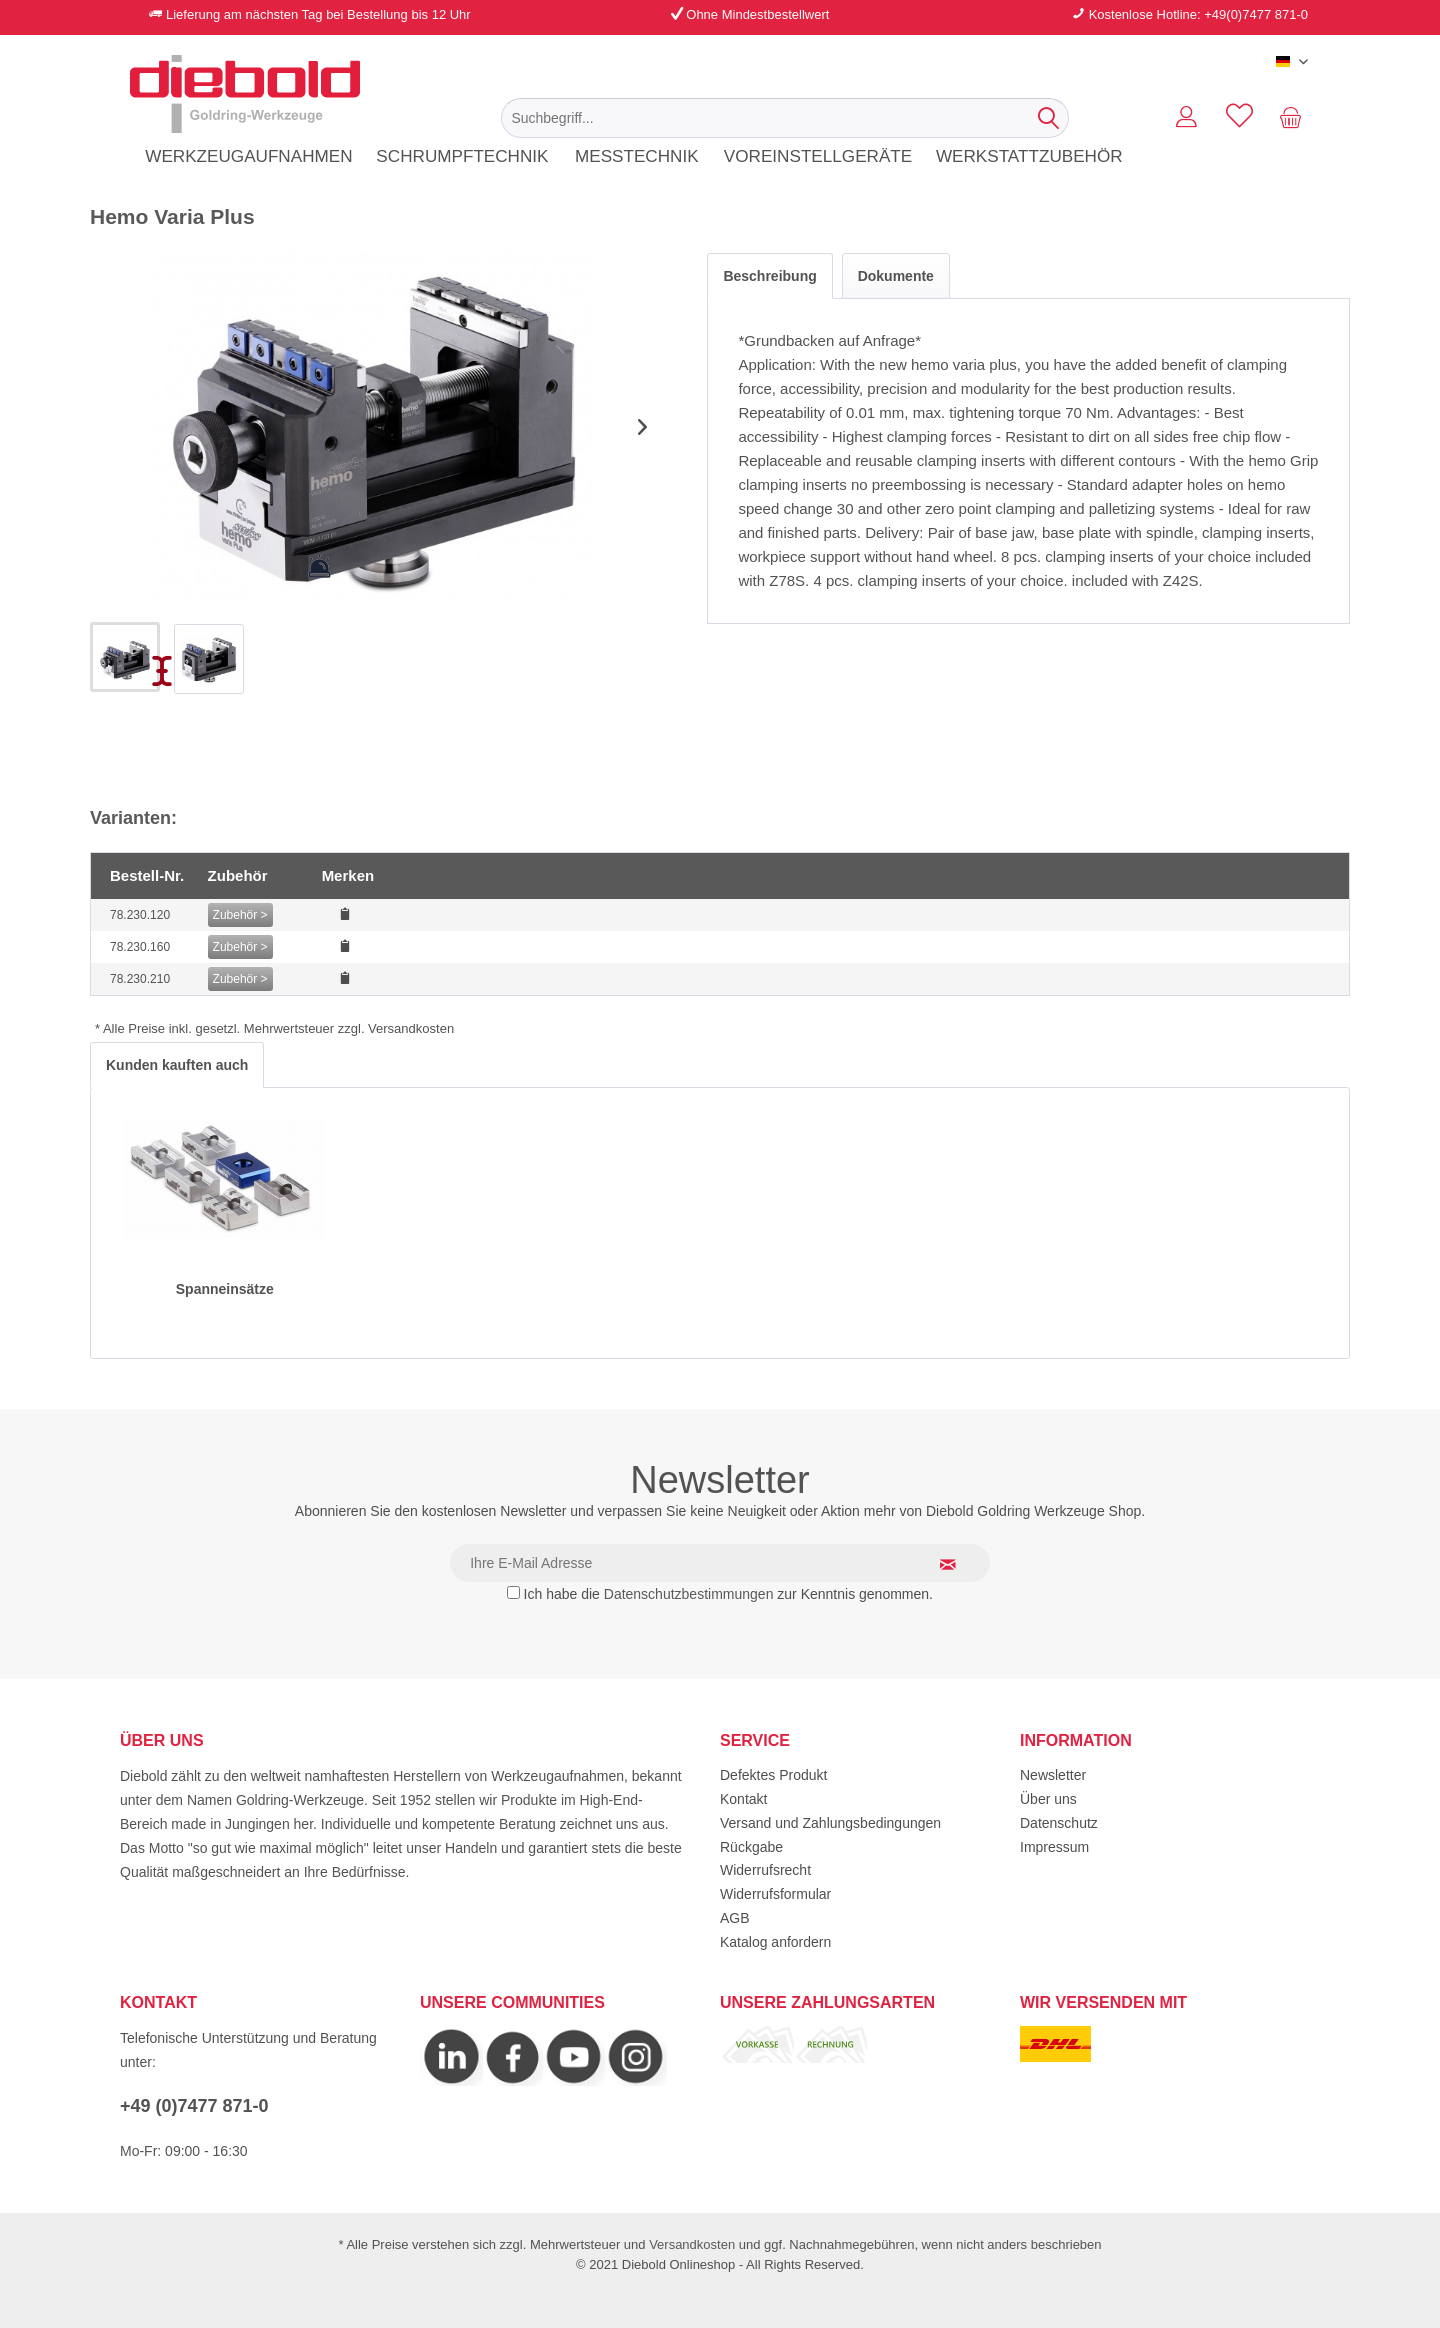 The height and width of the screenshot is (2328, 1440). Describe the element at coordinates (162, 671) in the screenshot. I see `text input field is active` at that location.